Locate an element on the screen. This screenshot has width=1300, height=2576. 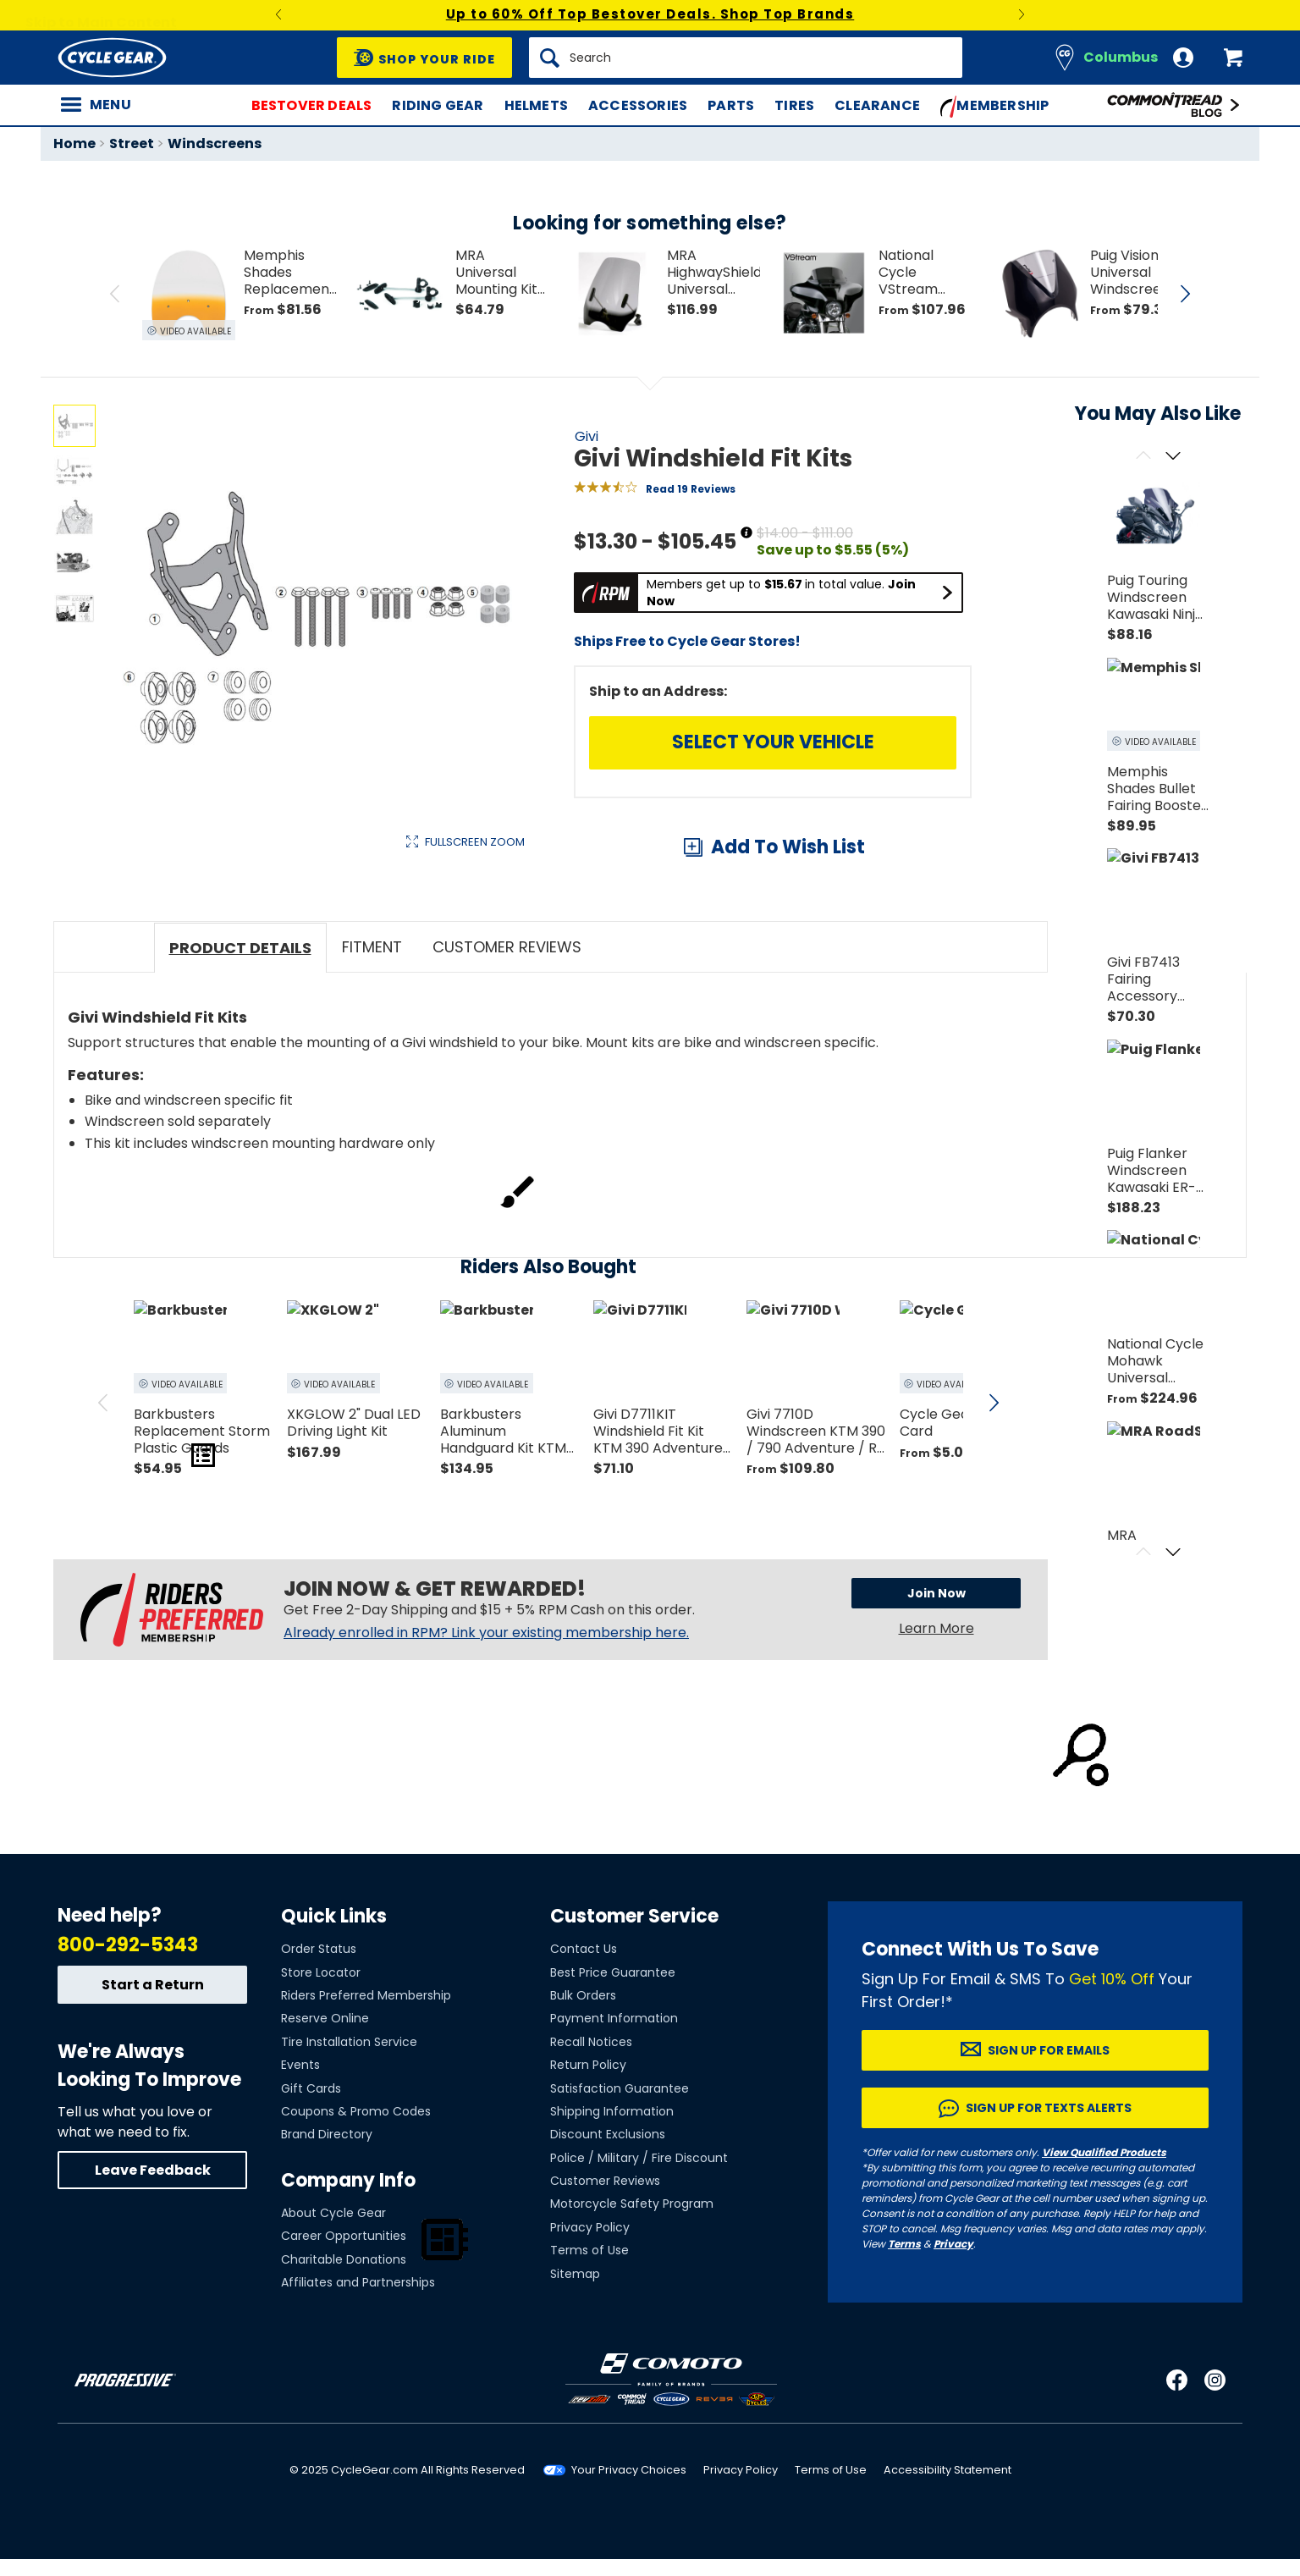
view list details or items is located at coordinates (203, 1455).